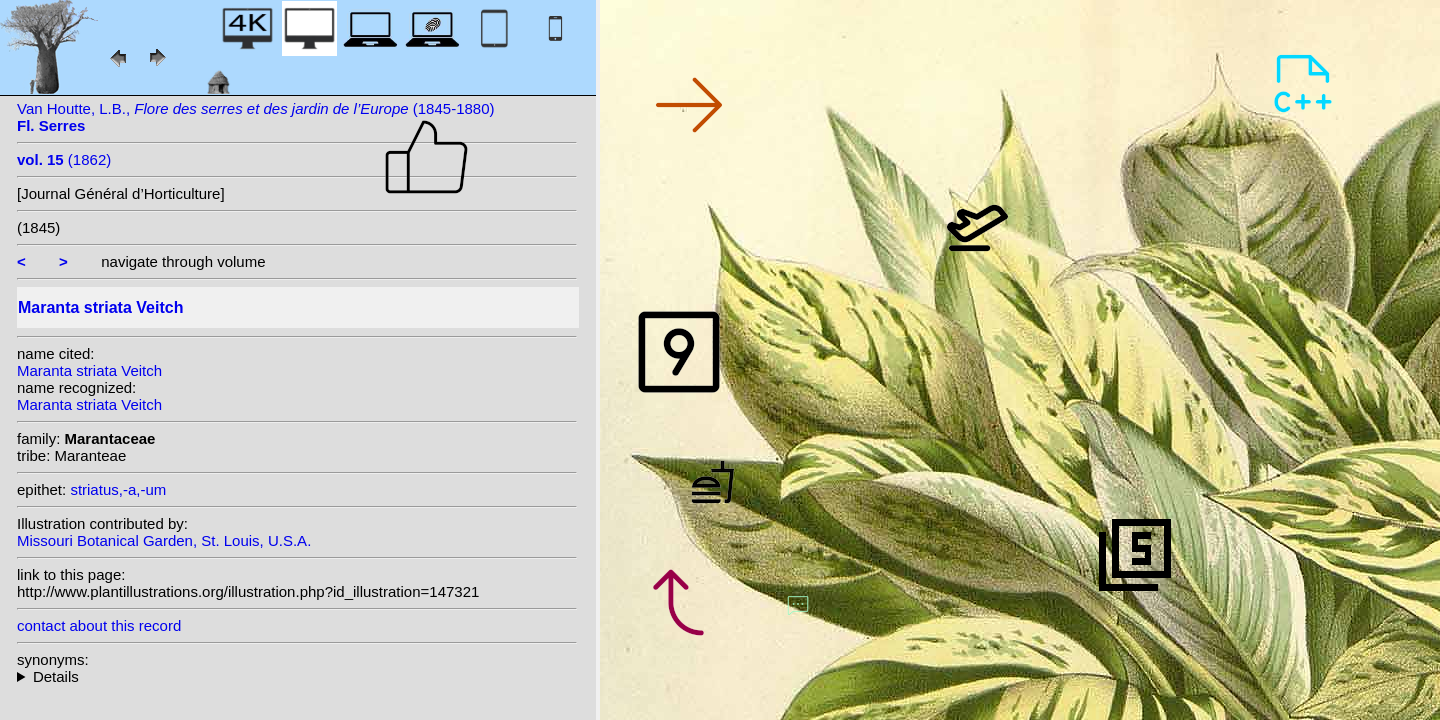 Image resolution: width=1440 pixels, height=720 pixels. What do you see at coordinates (713, 482) in the screenshot?
I see `find nearby fast food restaurants` at bounding box center [713, 482].